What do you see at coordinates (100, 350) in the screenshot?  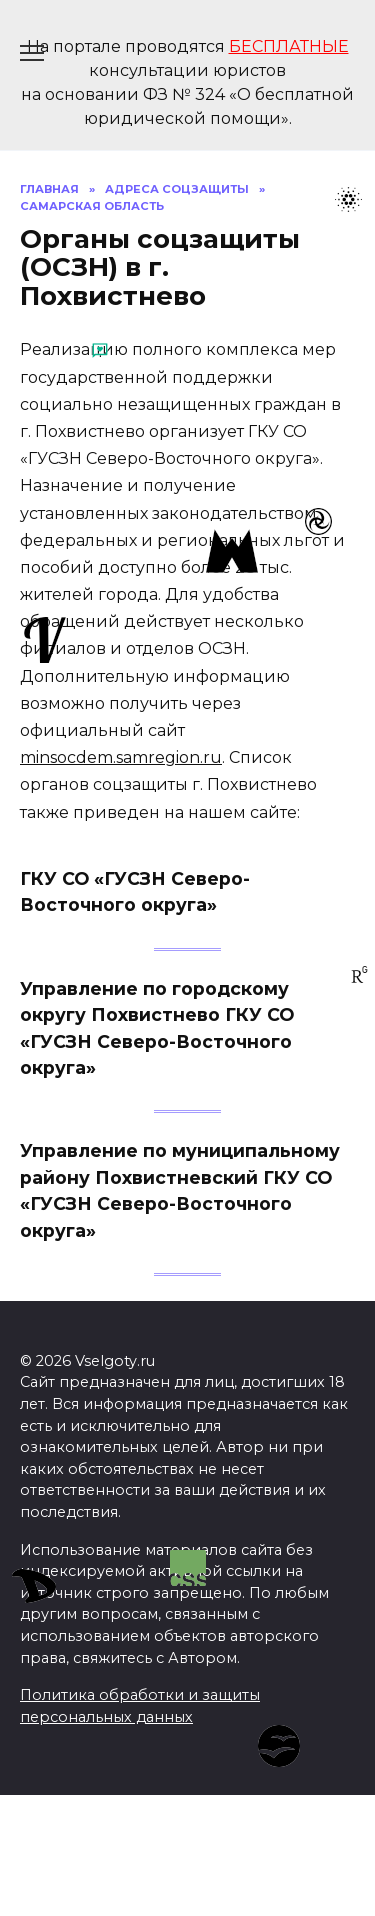 I see `open favorite conversations` at bounding box center [100, 350].